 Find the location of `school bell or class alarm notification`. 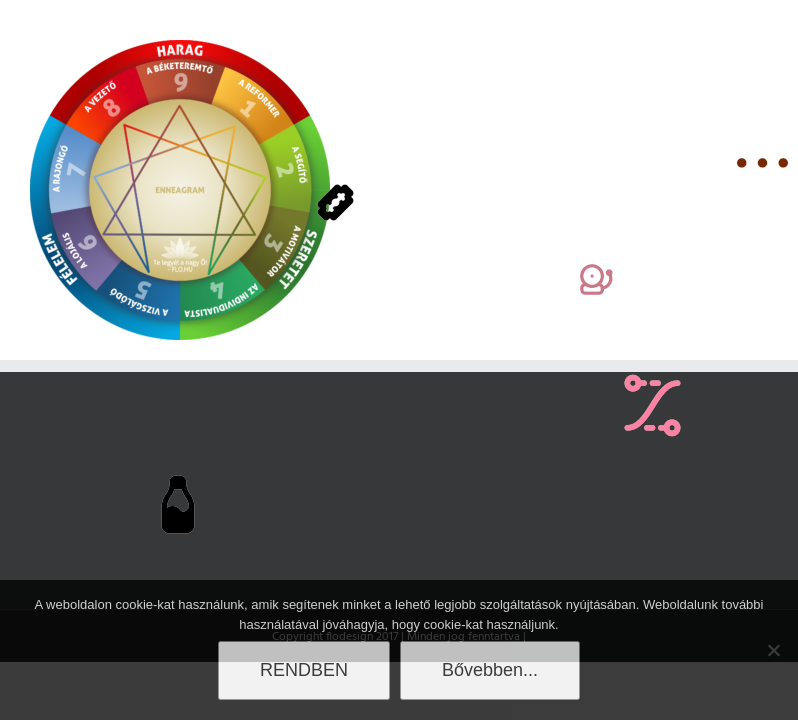

school bell or class alarm notification is located at coordinates (595, 279).